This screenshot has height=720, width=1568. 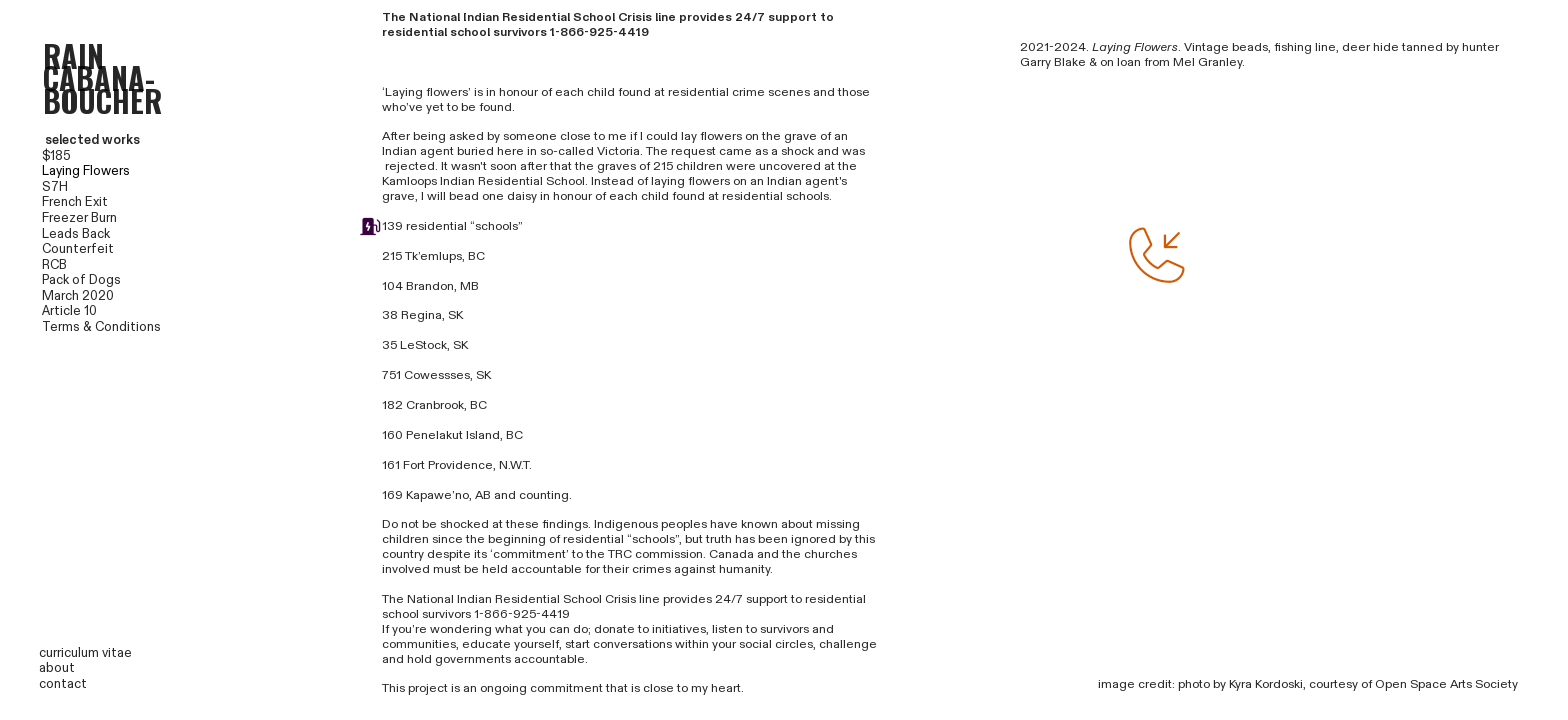 I want to click on find nearby EV charging stations, so click(x=369, y=226).